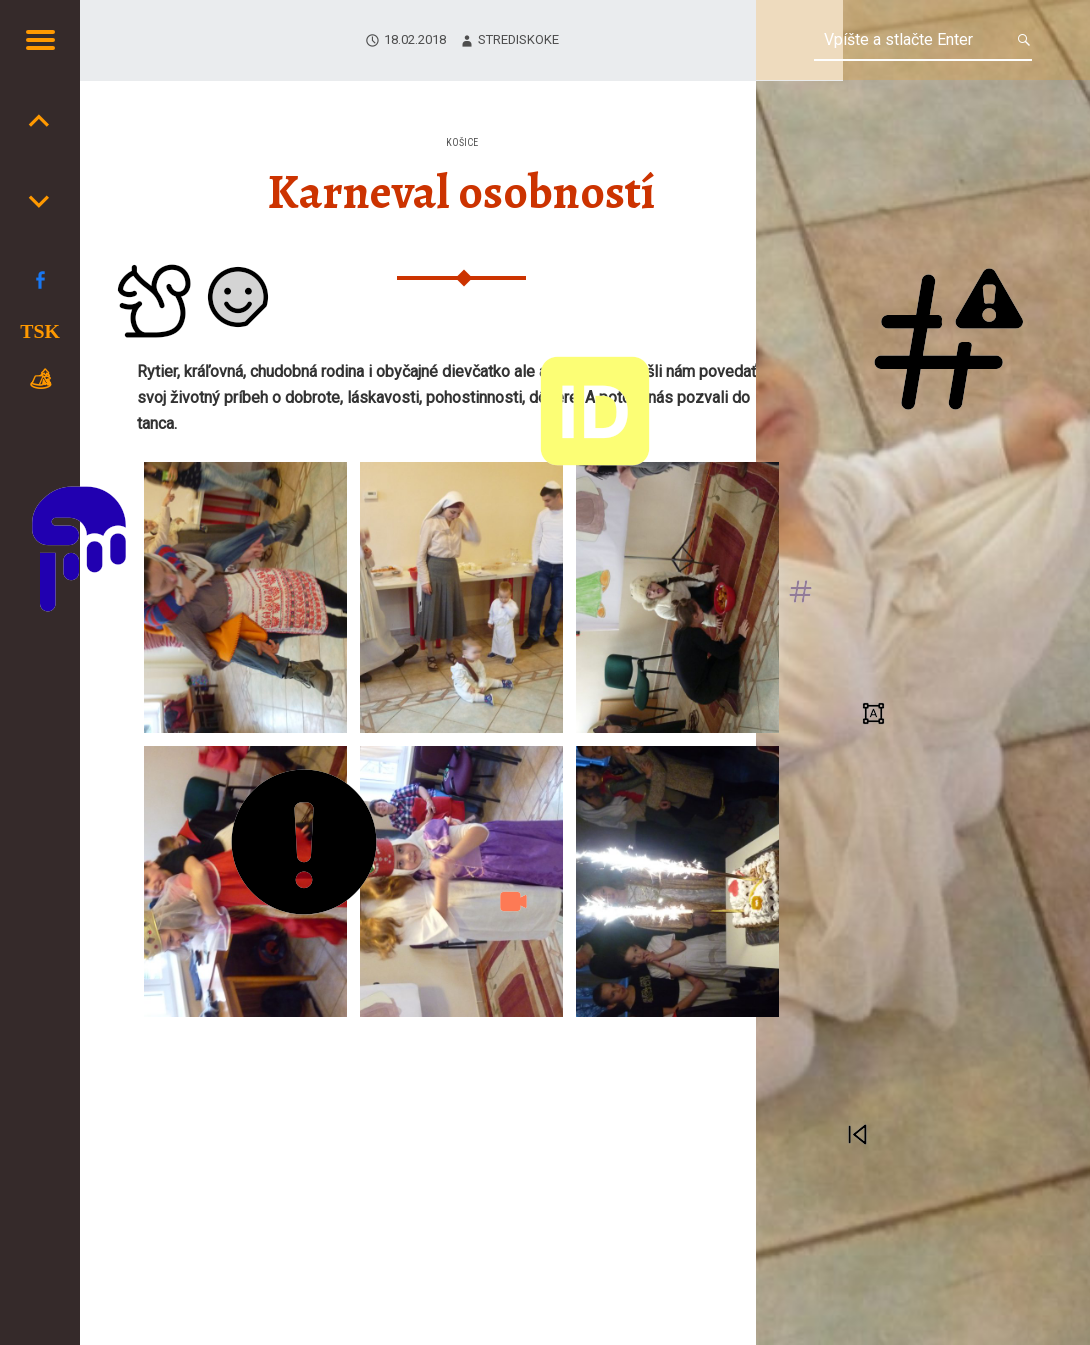 The height and width of the screenshot is (1345, 1090). What do you see at coordinates (942, 342) in the screenshot?
I see `indicates an age-restricted or nsfw text channel` at bounding box center [942, 342].